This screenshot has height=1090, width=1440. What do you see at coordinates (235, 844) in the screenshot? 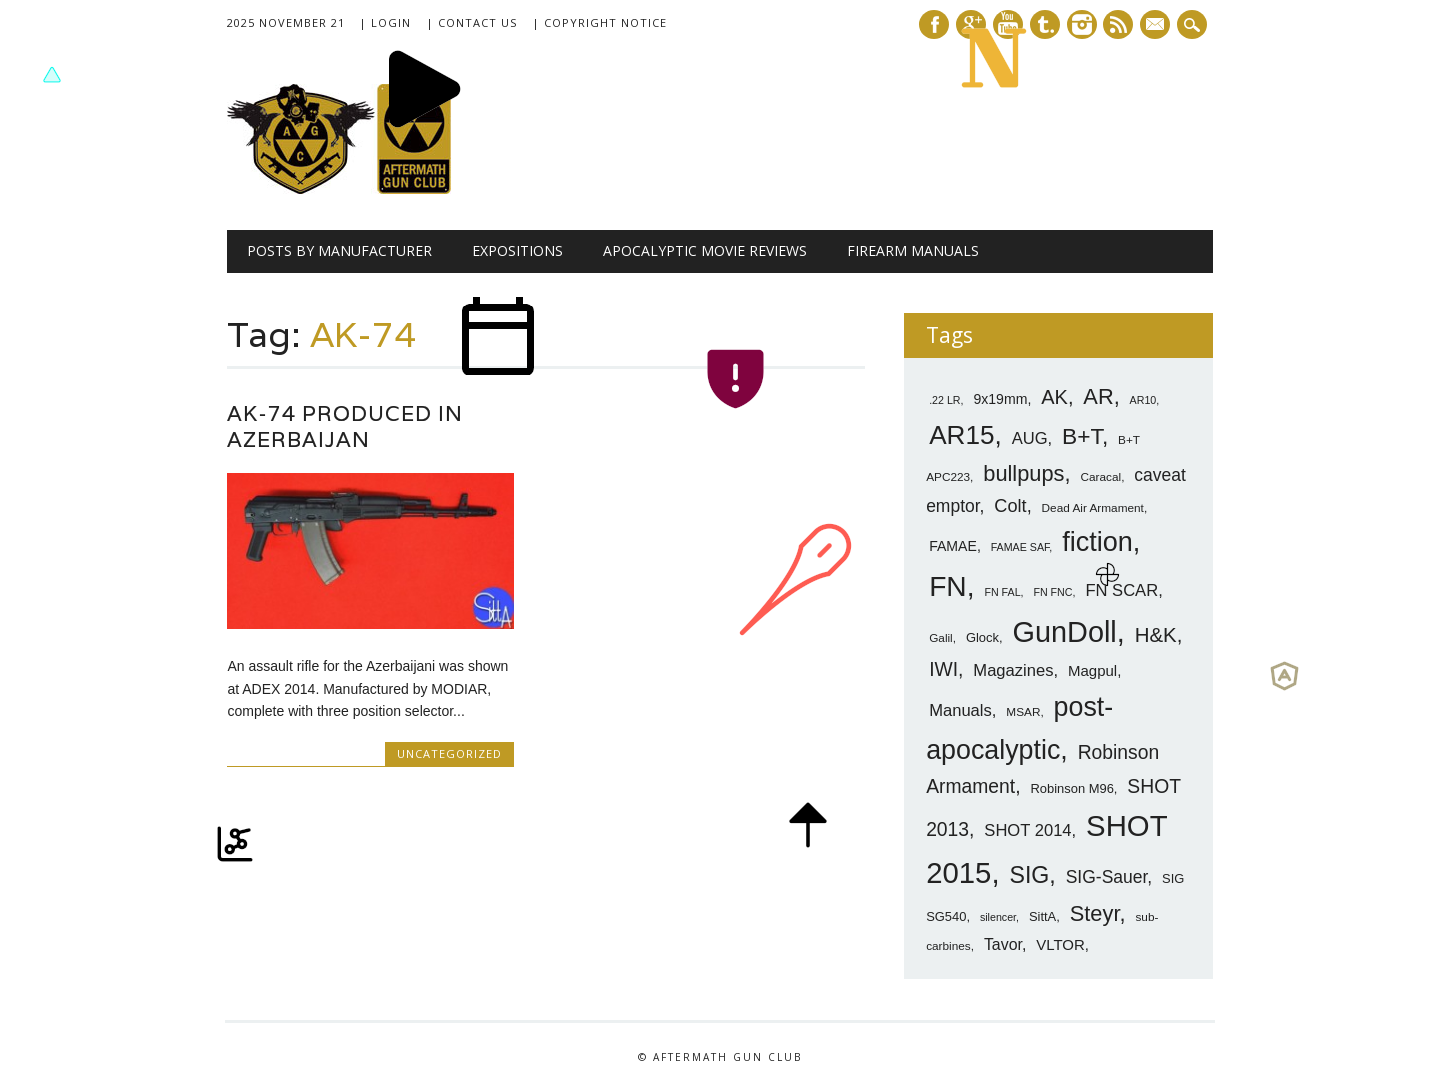
I see `view network analytics or graph data` at bounding box center [235, 844].